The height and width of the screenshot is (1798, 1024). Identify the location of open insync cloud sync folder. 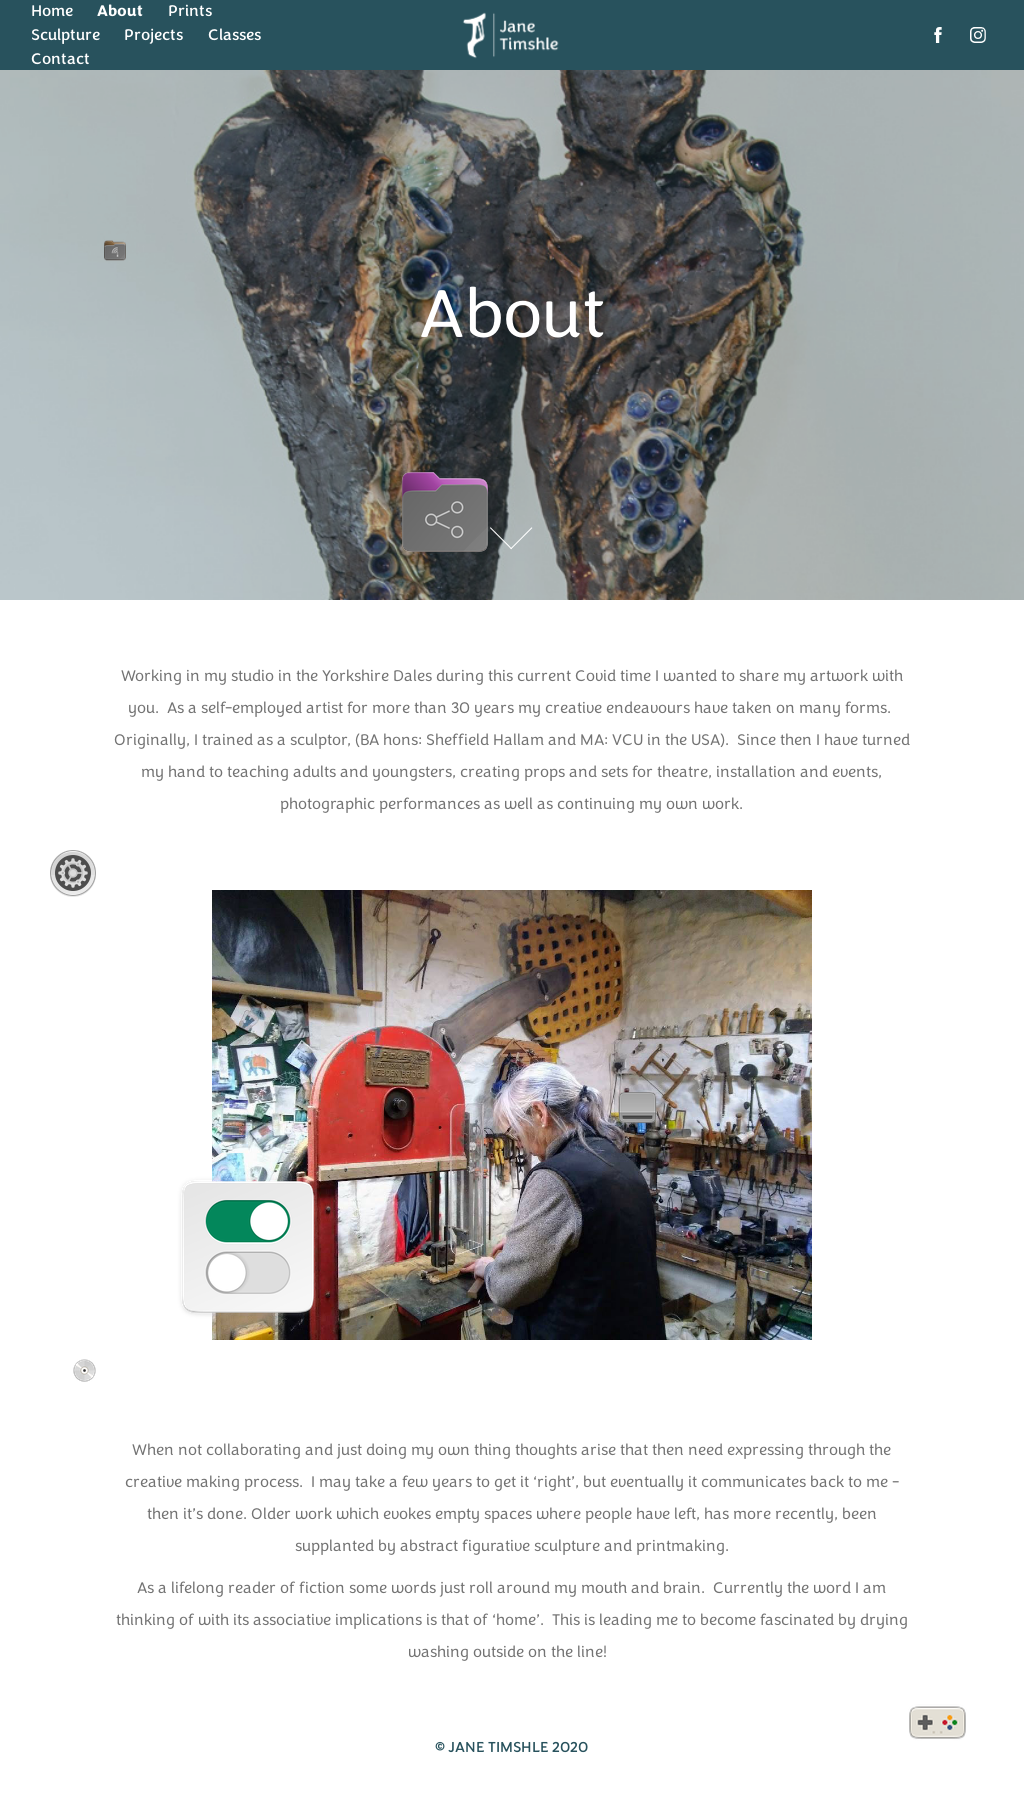
(115, 250).